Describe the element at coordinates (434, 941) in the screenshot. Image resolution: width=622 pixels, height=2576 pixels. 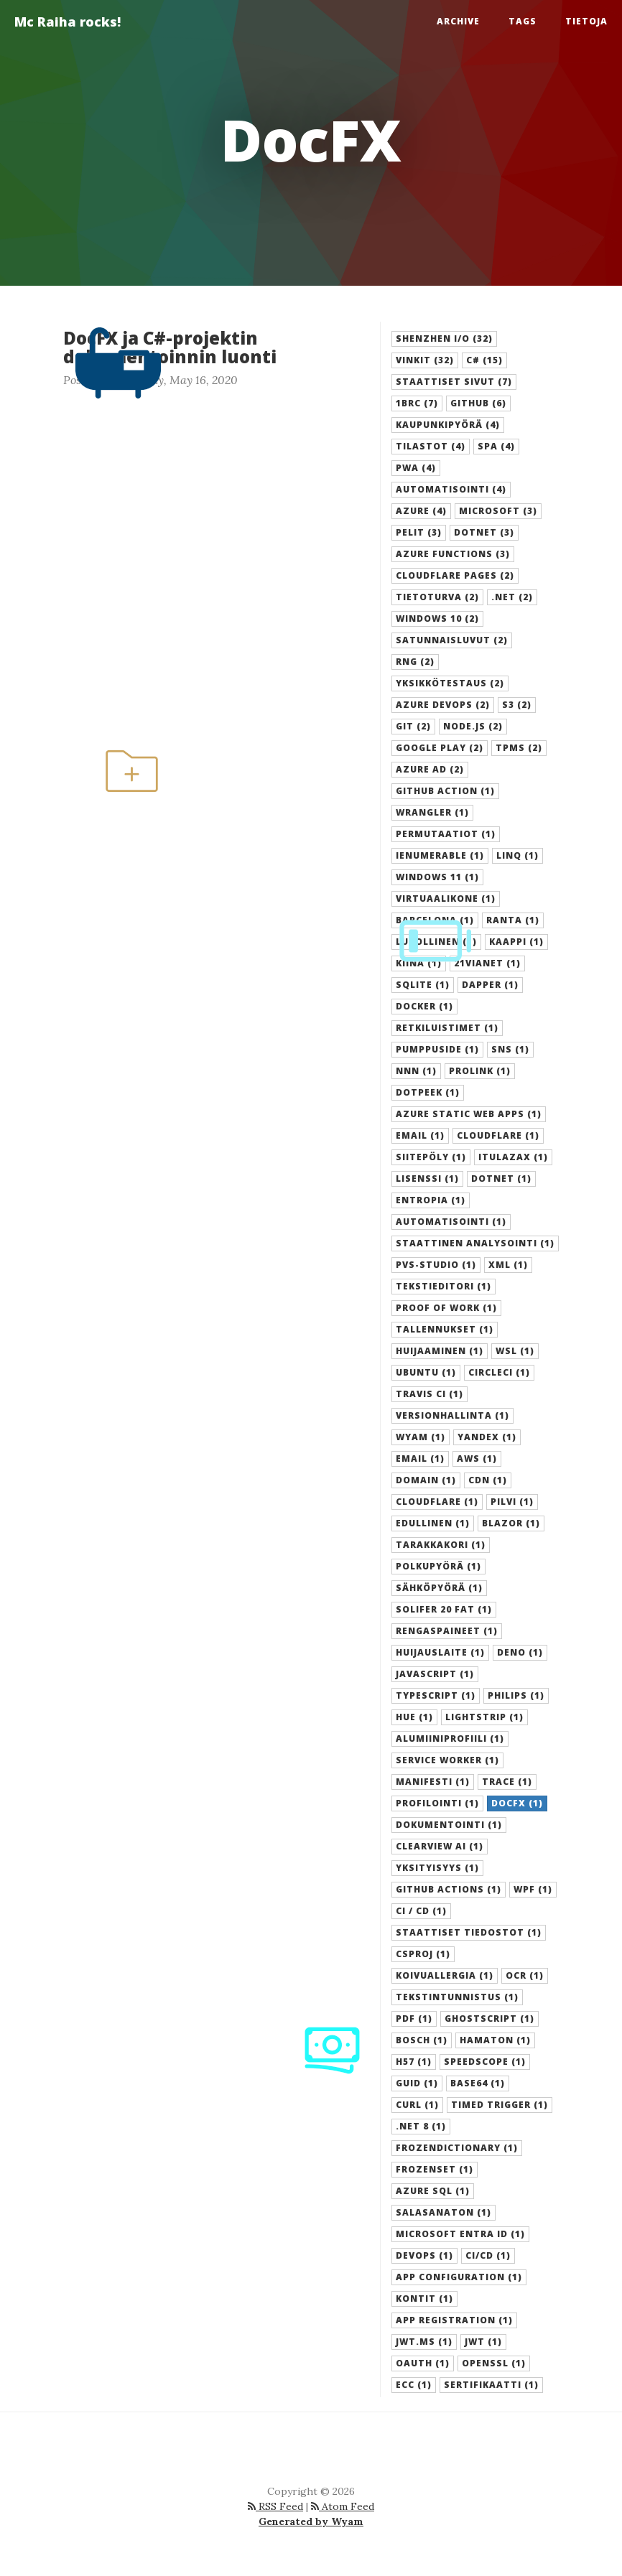
I see `indicates low battery status` at that location.